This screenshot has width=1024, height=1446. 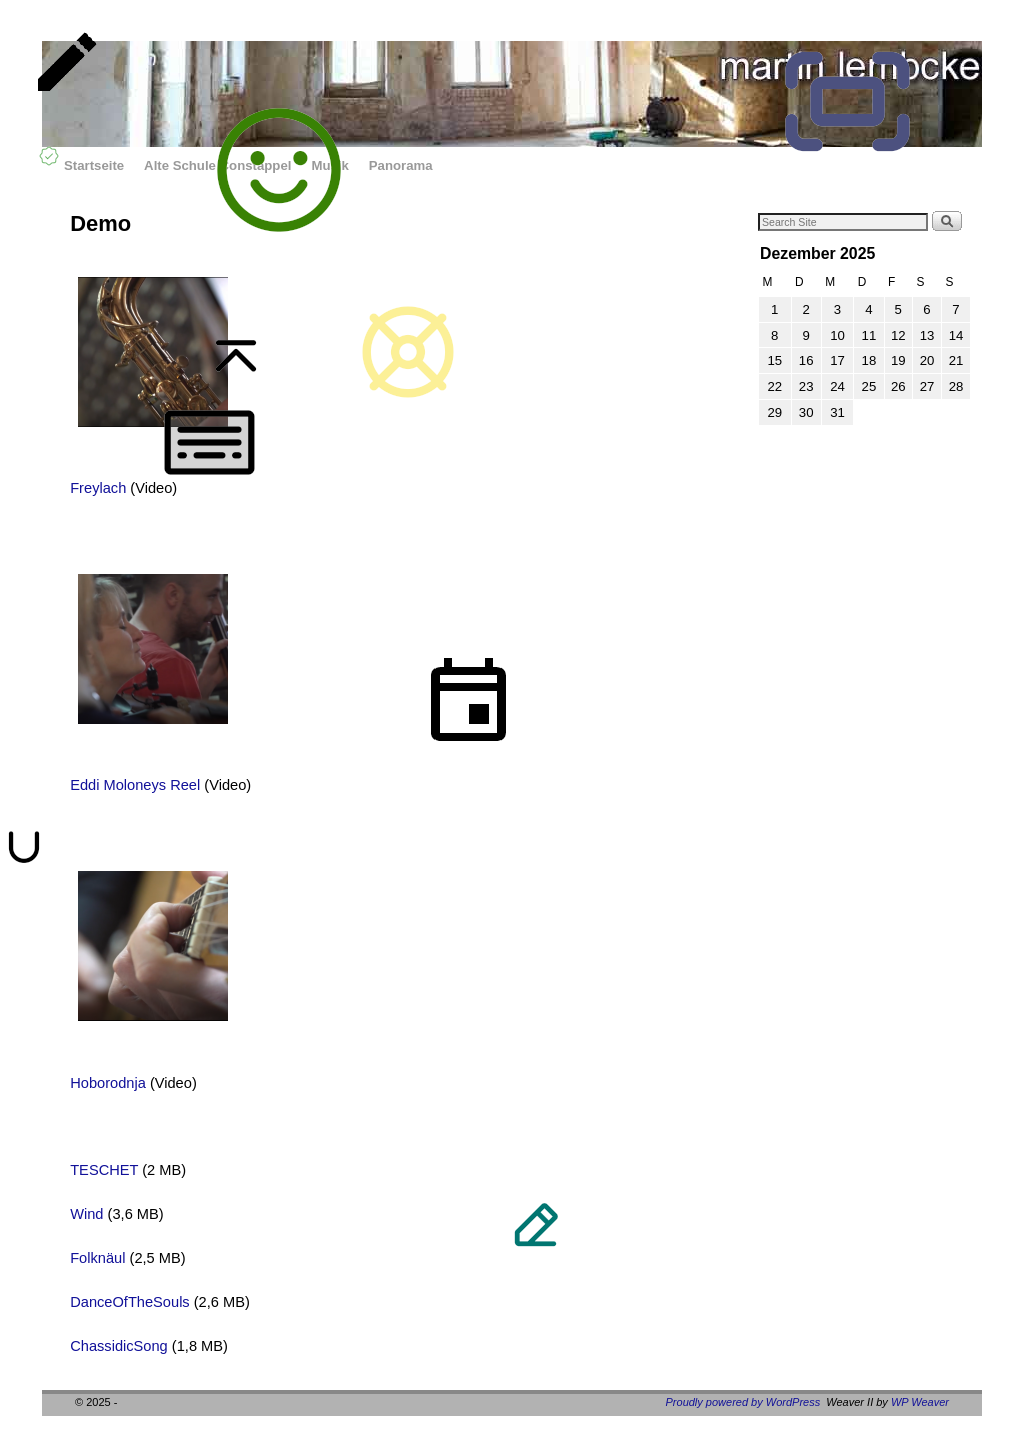 I want to click on edit or modify content, so click(x=67, y=62).